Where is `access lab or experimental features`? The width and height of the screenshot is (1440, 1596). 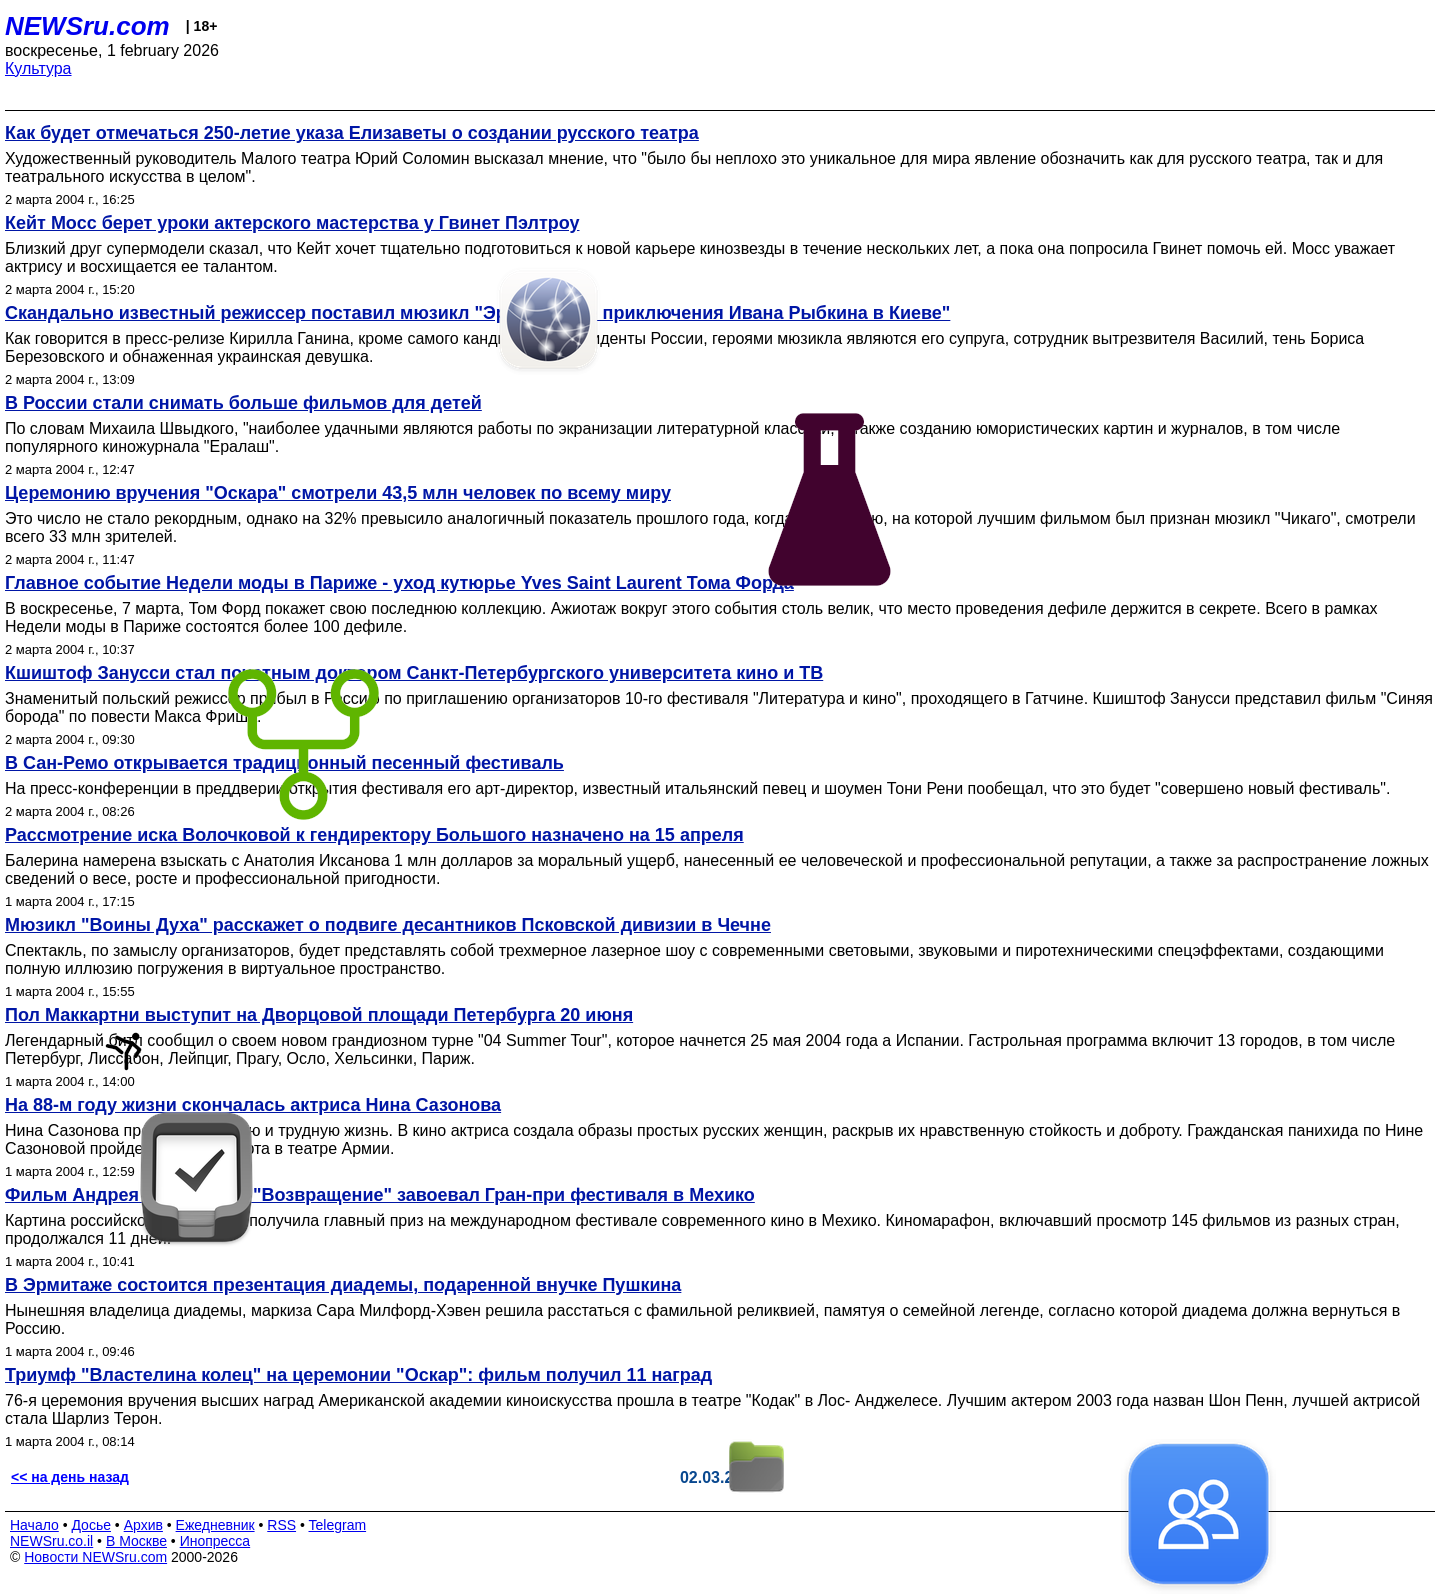
access lab or experimental features is located at coordinates (829, 499).